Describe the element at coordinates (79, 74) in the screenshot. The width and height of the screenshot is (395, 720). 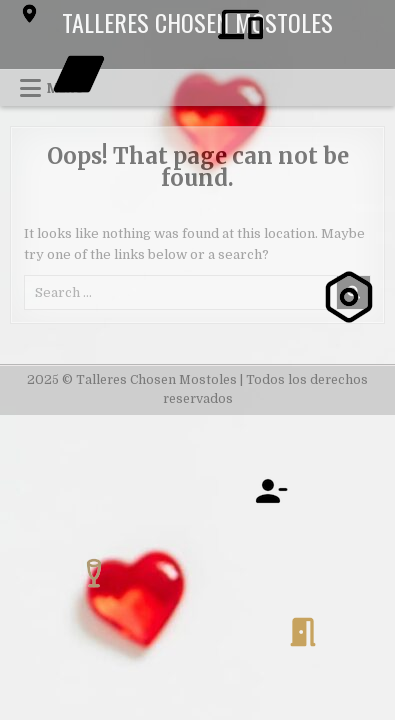
I see `insert a parallelogram shape` at that location.